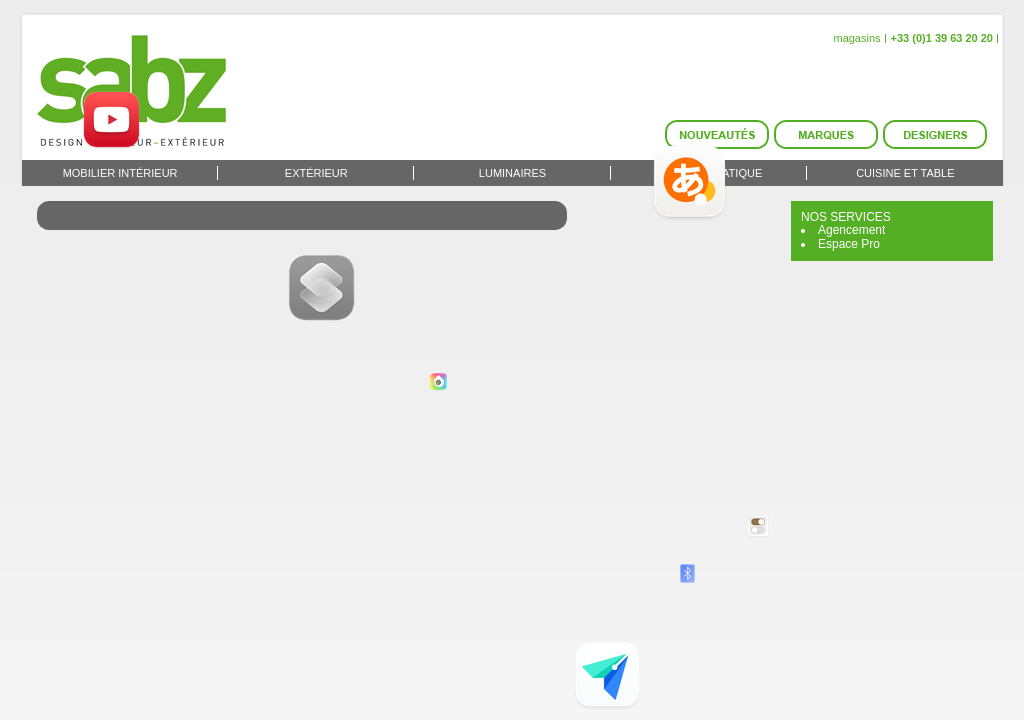 Image resolution: width=1024 pixels, height=720 pixels. What do you see at coordinates (321, 287) in the screenshot?
I see `open the shortcuts app` at bounding box center [321, 287].